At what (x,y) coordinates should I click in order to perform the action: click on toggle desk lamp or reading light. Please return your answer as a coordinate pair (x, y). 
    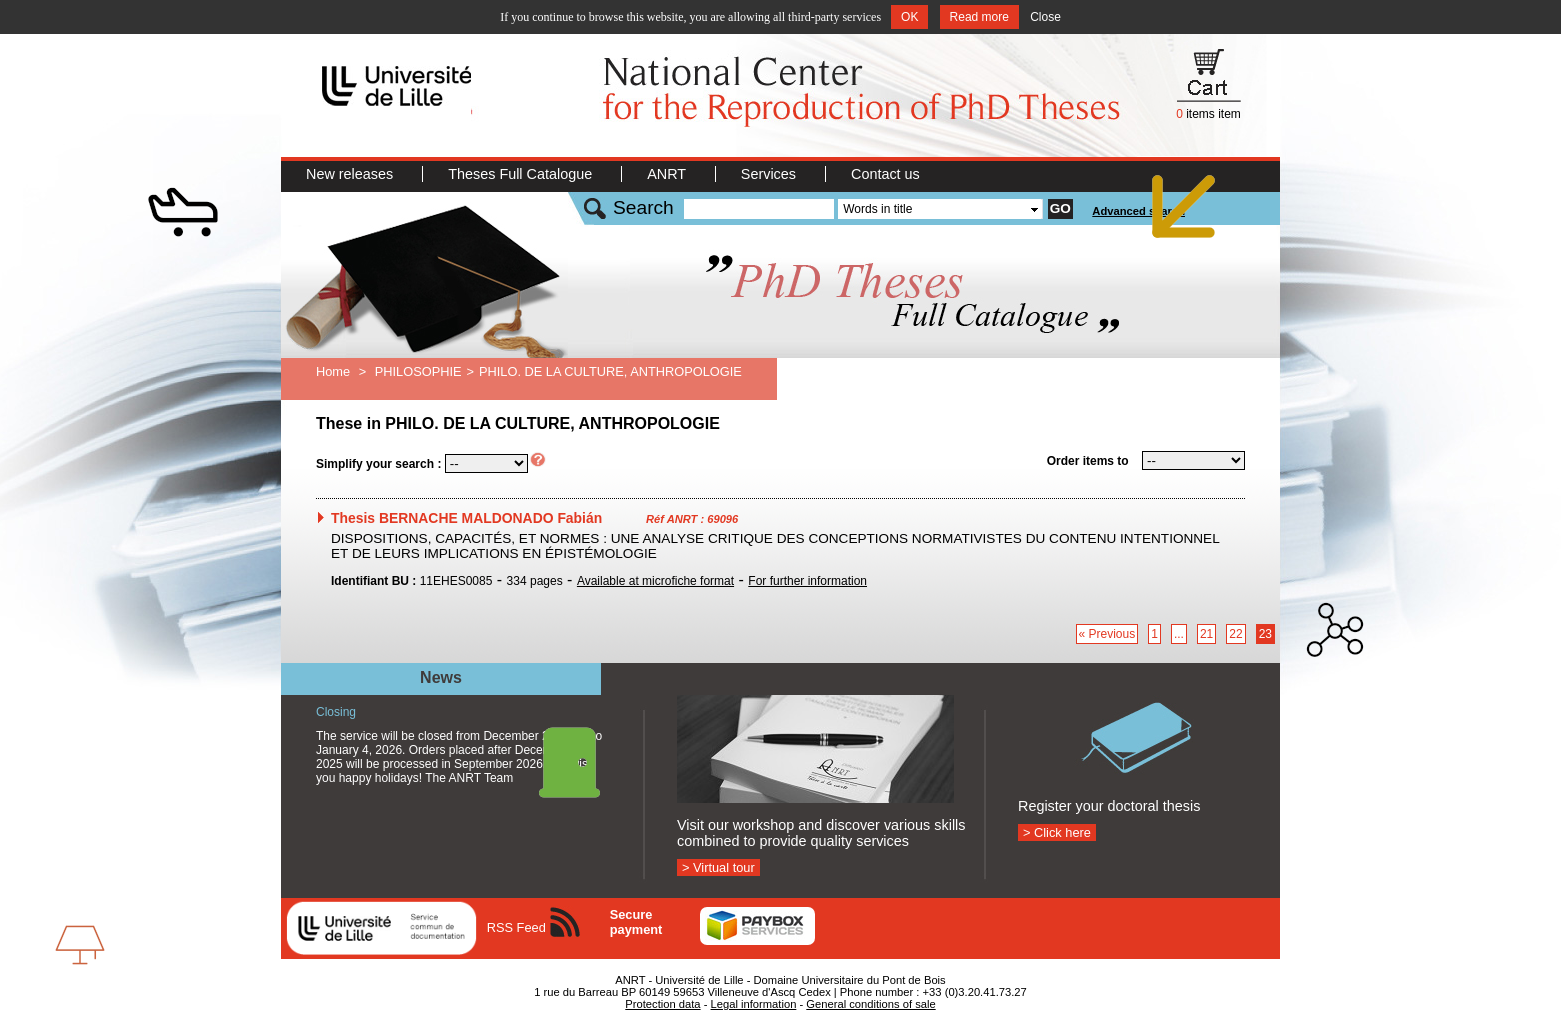
    Looking at the image, I should click on (80, 945).